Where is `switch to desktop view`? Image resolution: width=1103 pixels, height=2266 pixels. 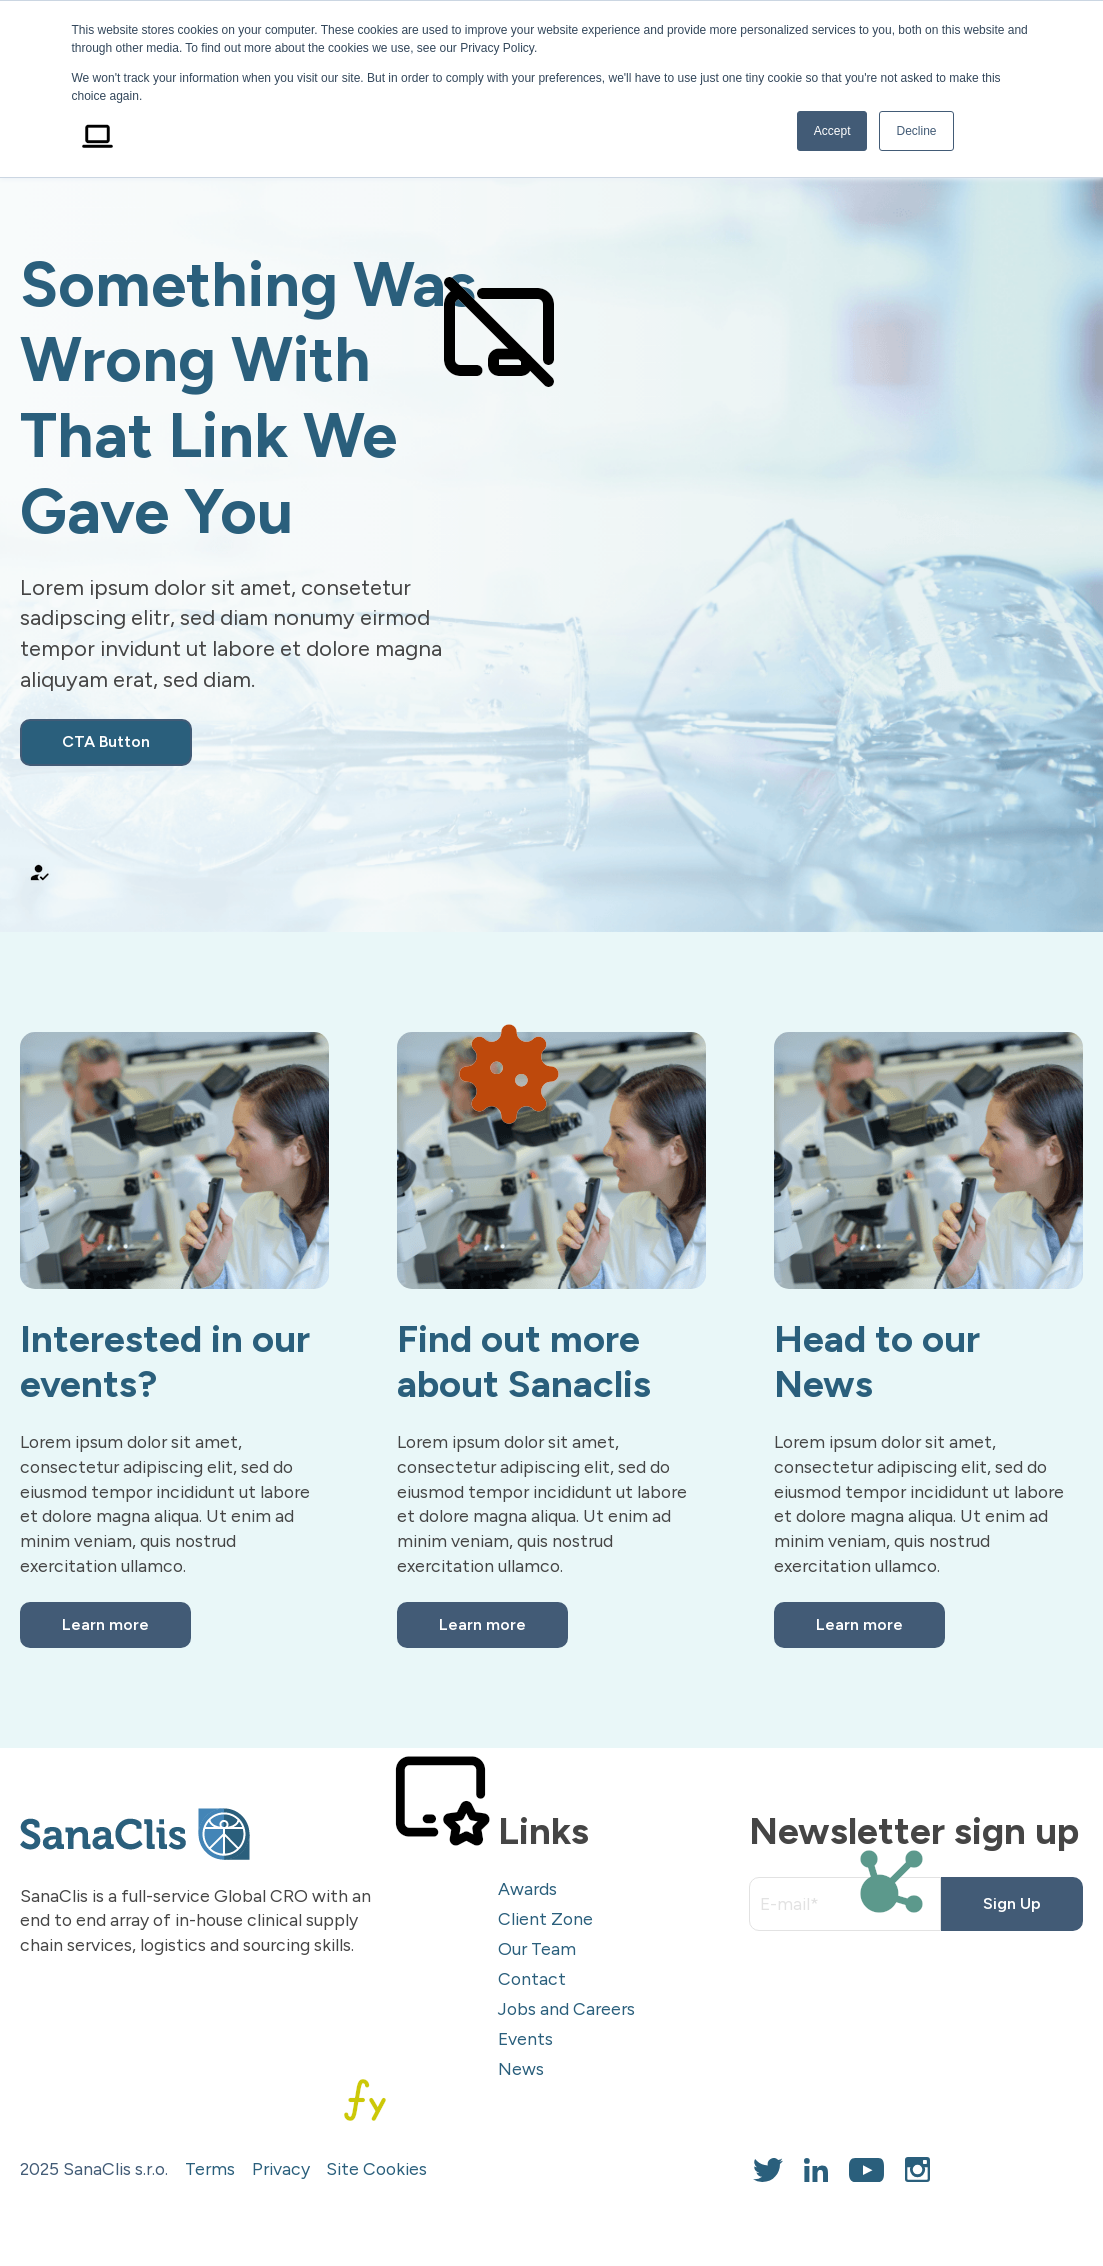 switch to desktop view is located at coordinates (97, 135).